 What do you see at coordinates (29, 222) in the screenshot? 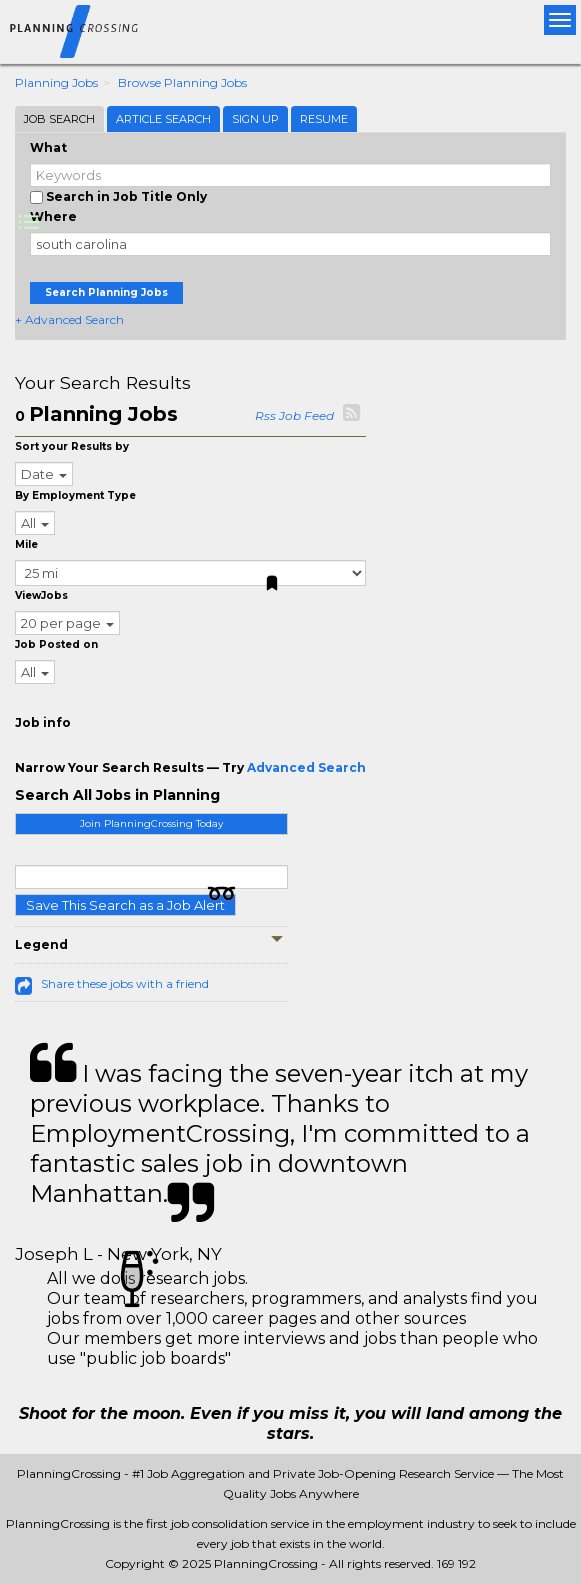
I see `view items in list format` at bounding box center [29, 222].